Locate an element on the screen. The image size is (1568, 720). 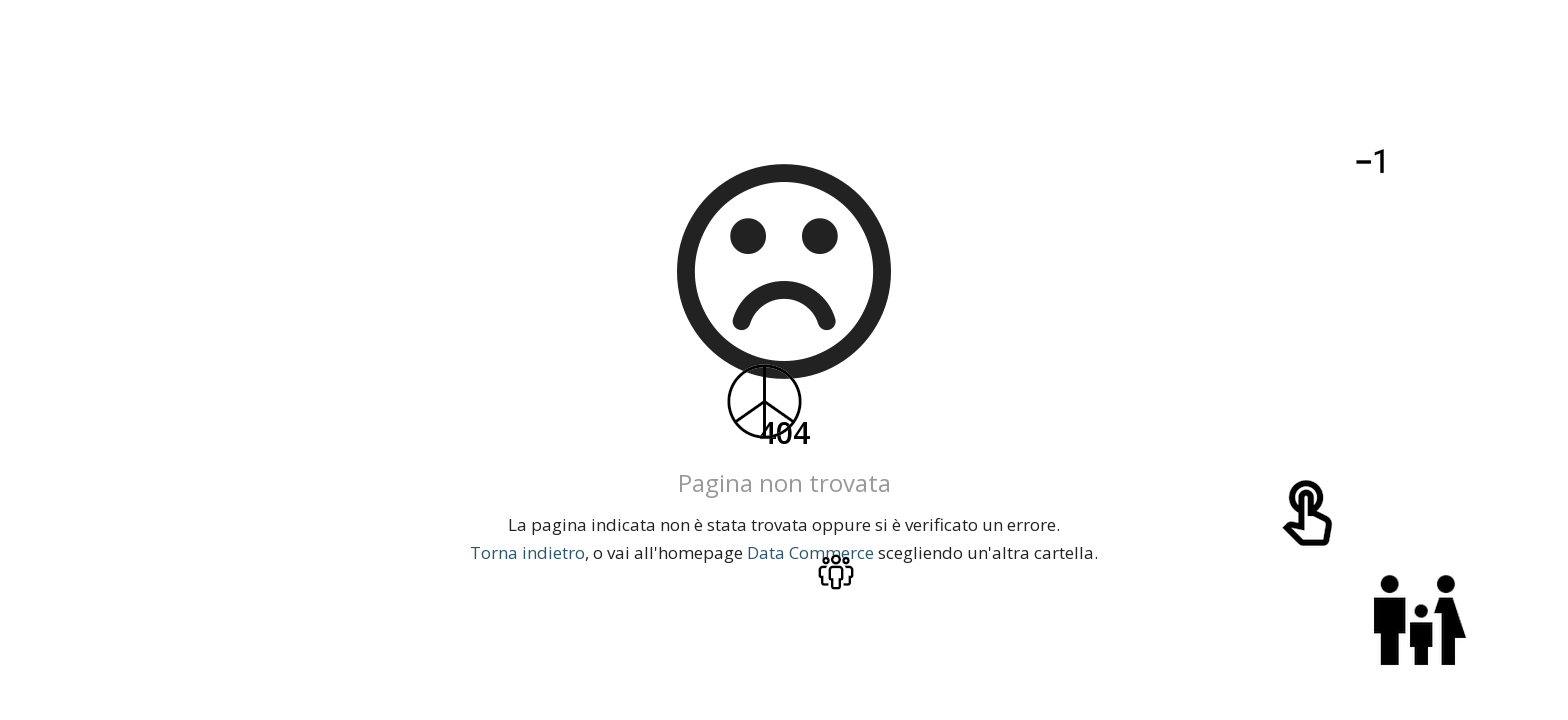
decrease exposure by one stop is located at coordinates (1371, 162).